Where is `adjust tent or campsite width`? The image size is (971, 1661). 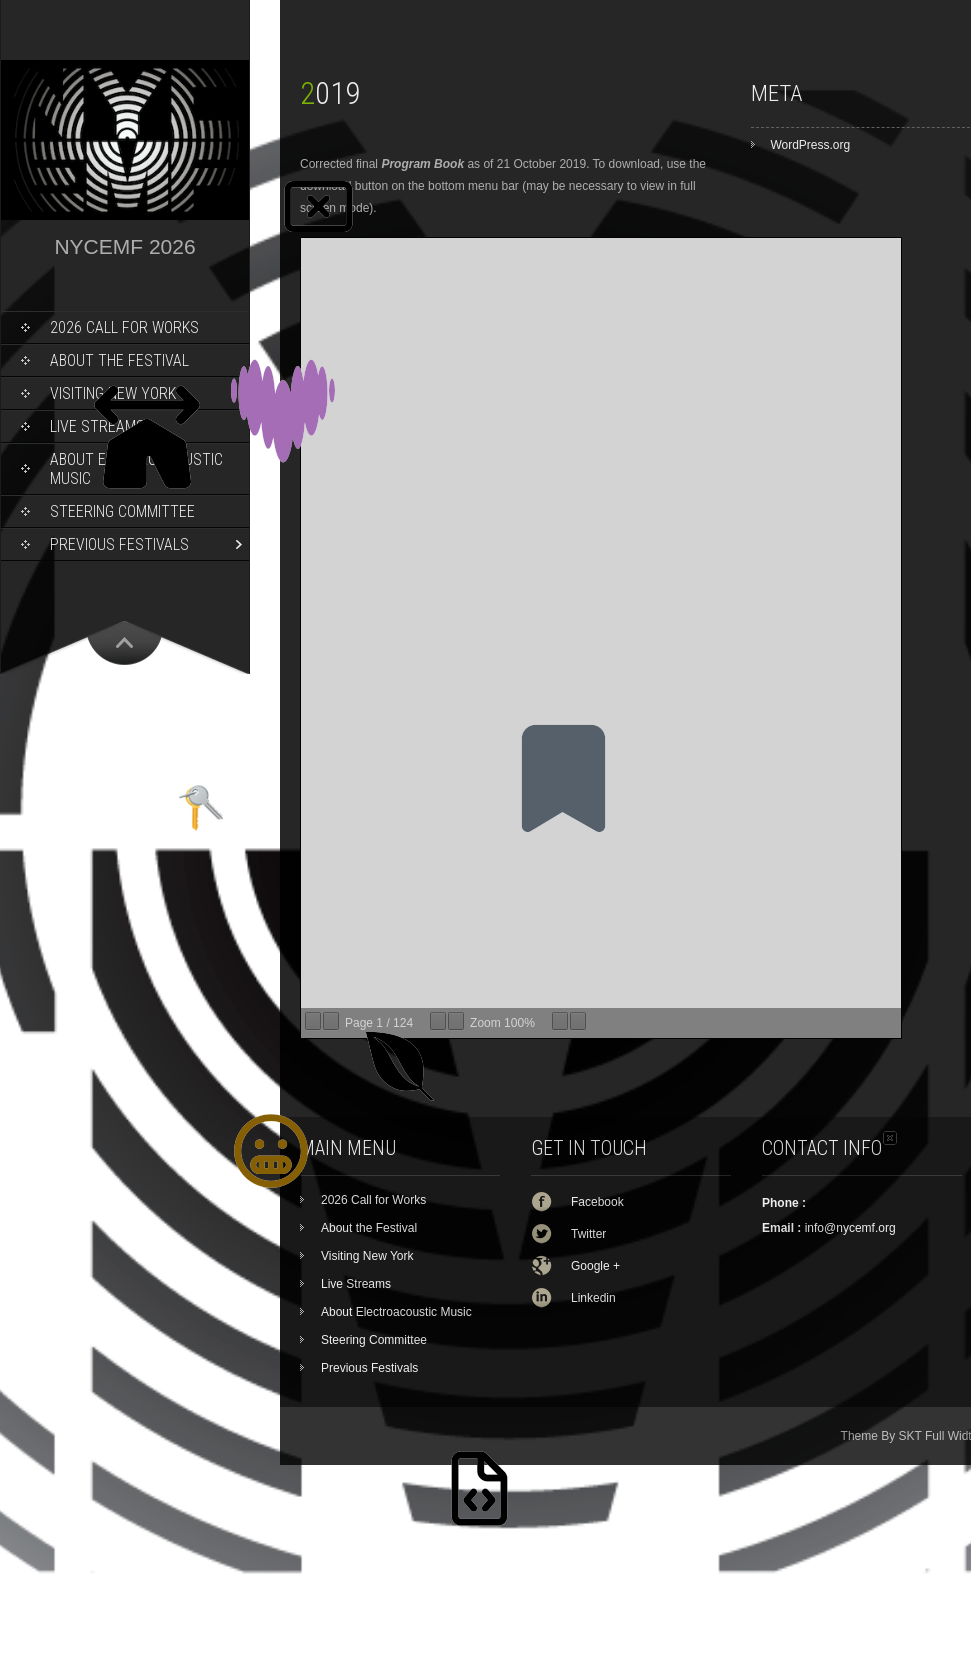
adjust tent or campsite width is located at coordinates (147, 437).